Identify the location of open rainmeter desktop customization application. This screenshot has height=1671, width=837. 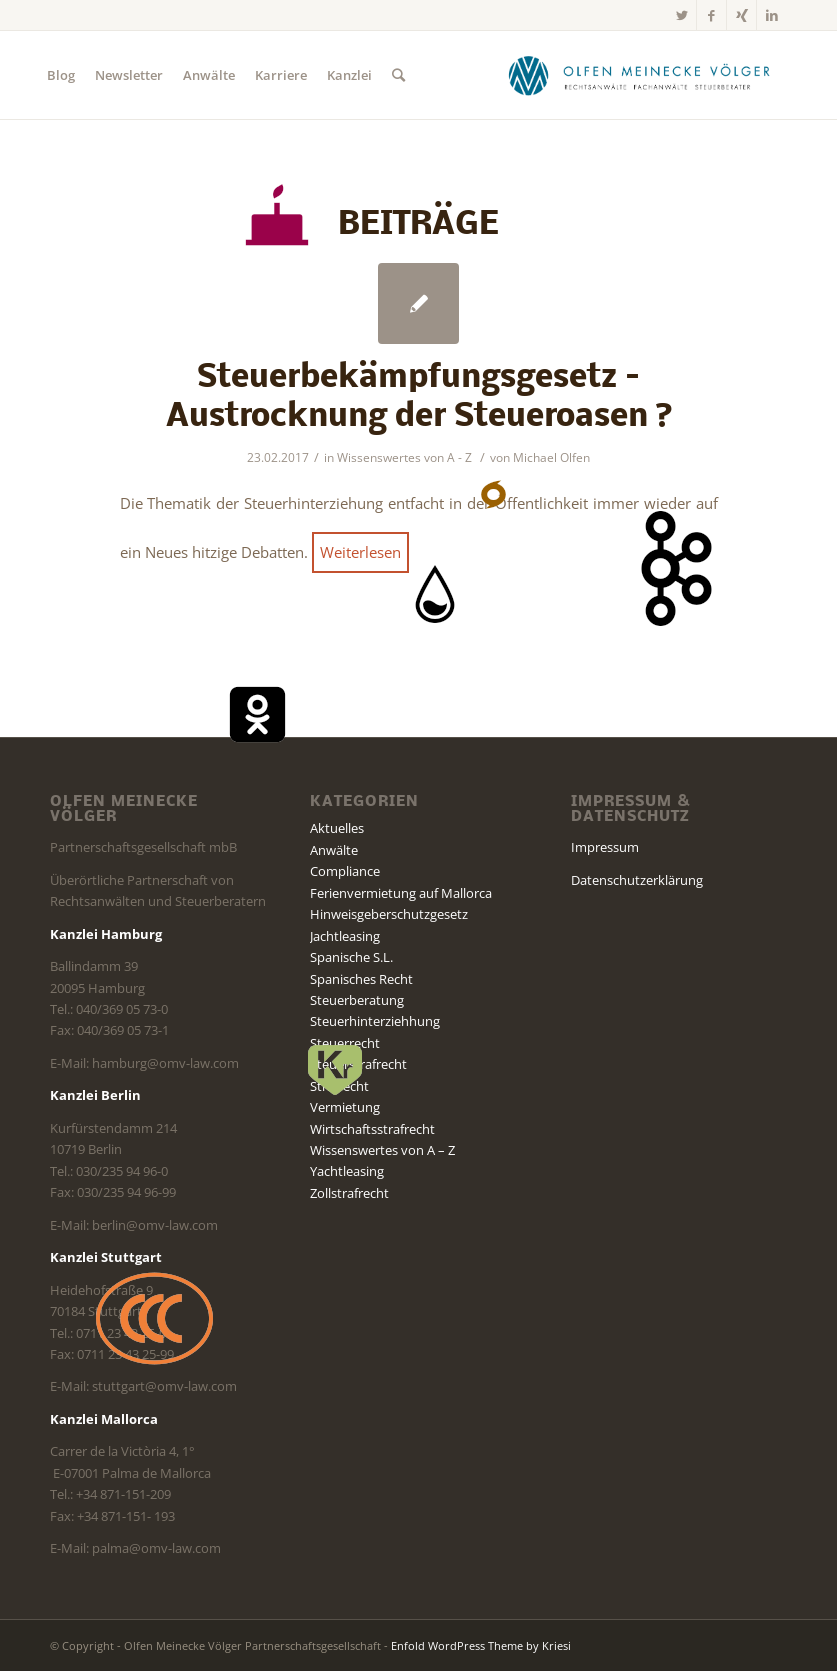
(435, 594).